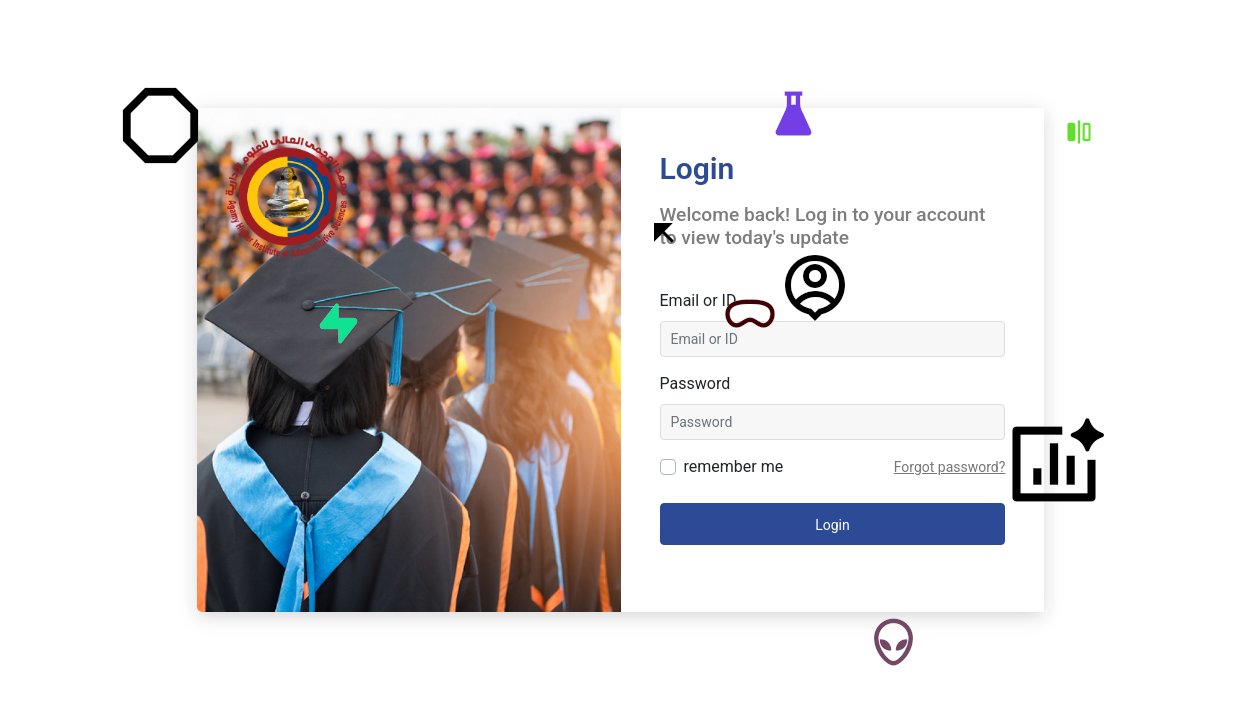 This screenshot has height=720, width=1241. What do you see at coordinates (1079, 132) in the screenshot?
I see `flip image horizontally` at bounding box center [1079, 132].